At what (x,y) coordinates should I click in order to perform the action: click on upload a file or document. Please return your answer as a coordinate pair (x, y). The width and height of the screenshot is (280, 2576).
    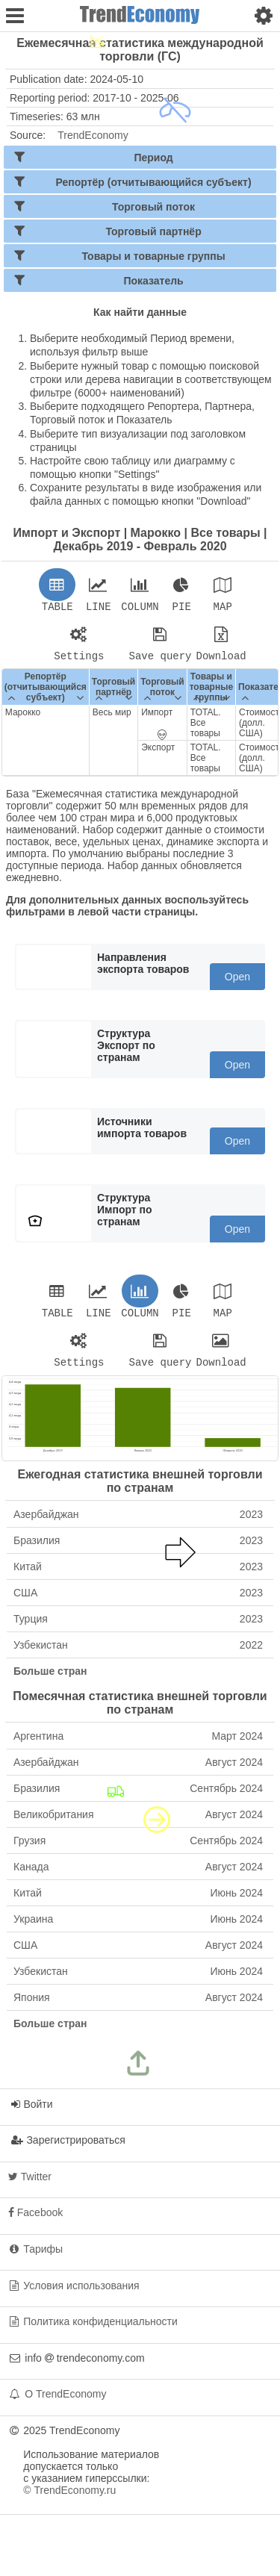
    Looking at the image, I should click on (138, 2063).